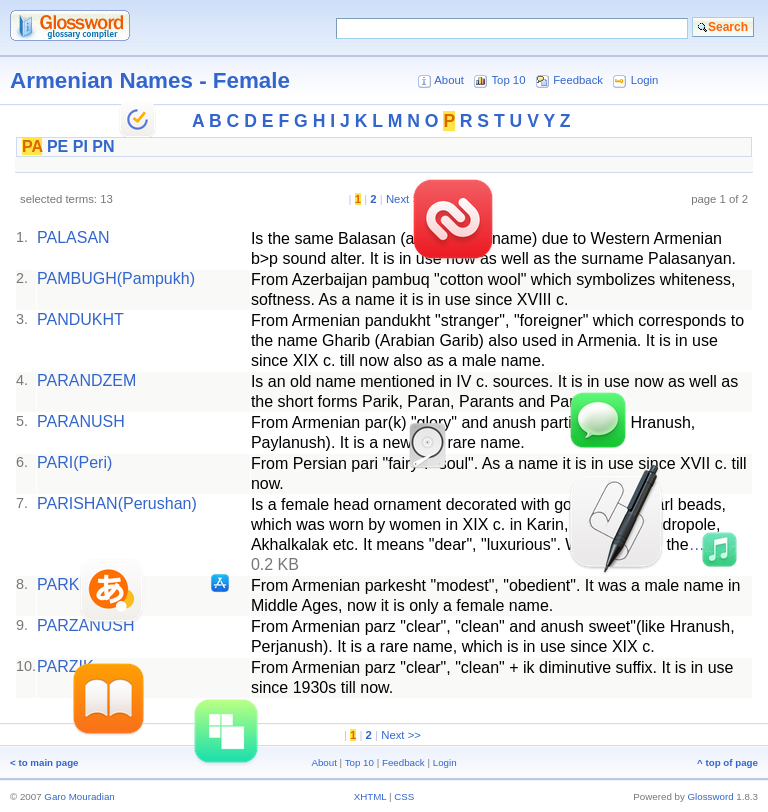 This screenshot has width=768, height=812. Describe the element at coordinates (226, 731) in the screenshot. I see `open window tiling and arrangement controls` at that location.